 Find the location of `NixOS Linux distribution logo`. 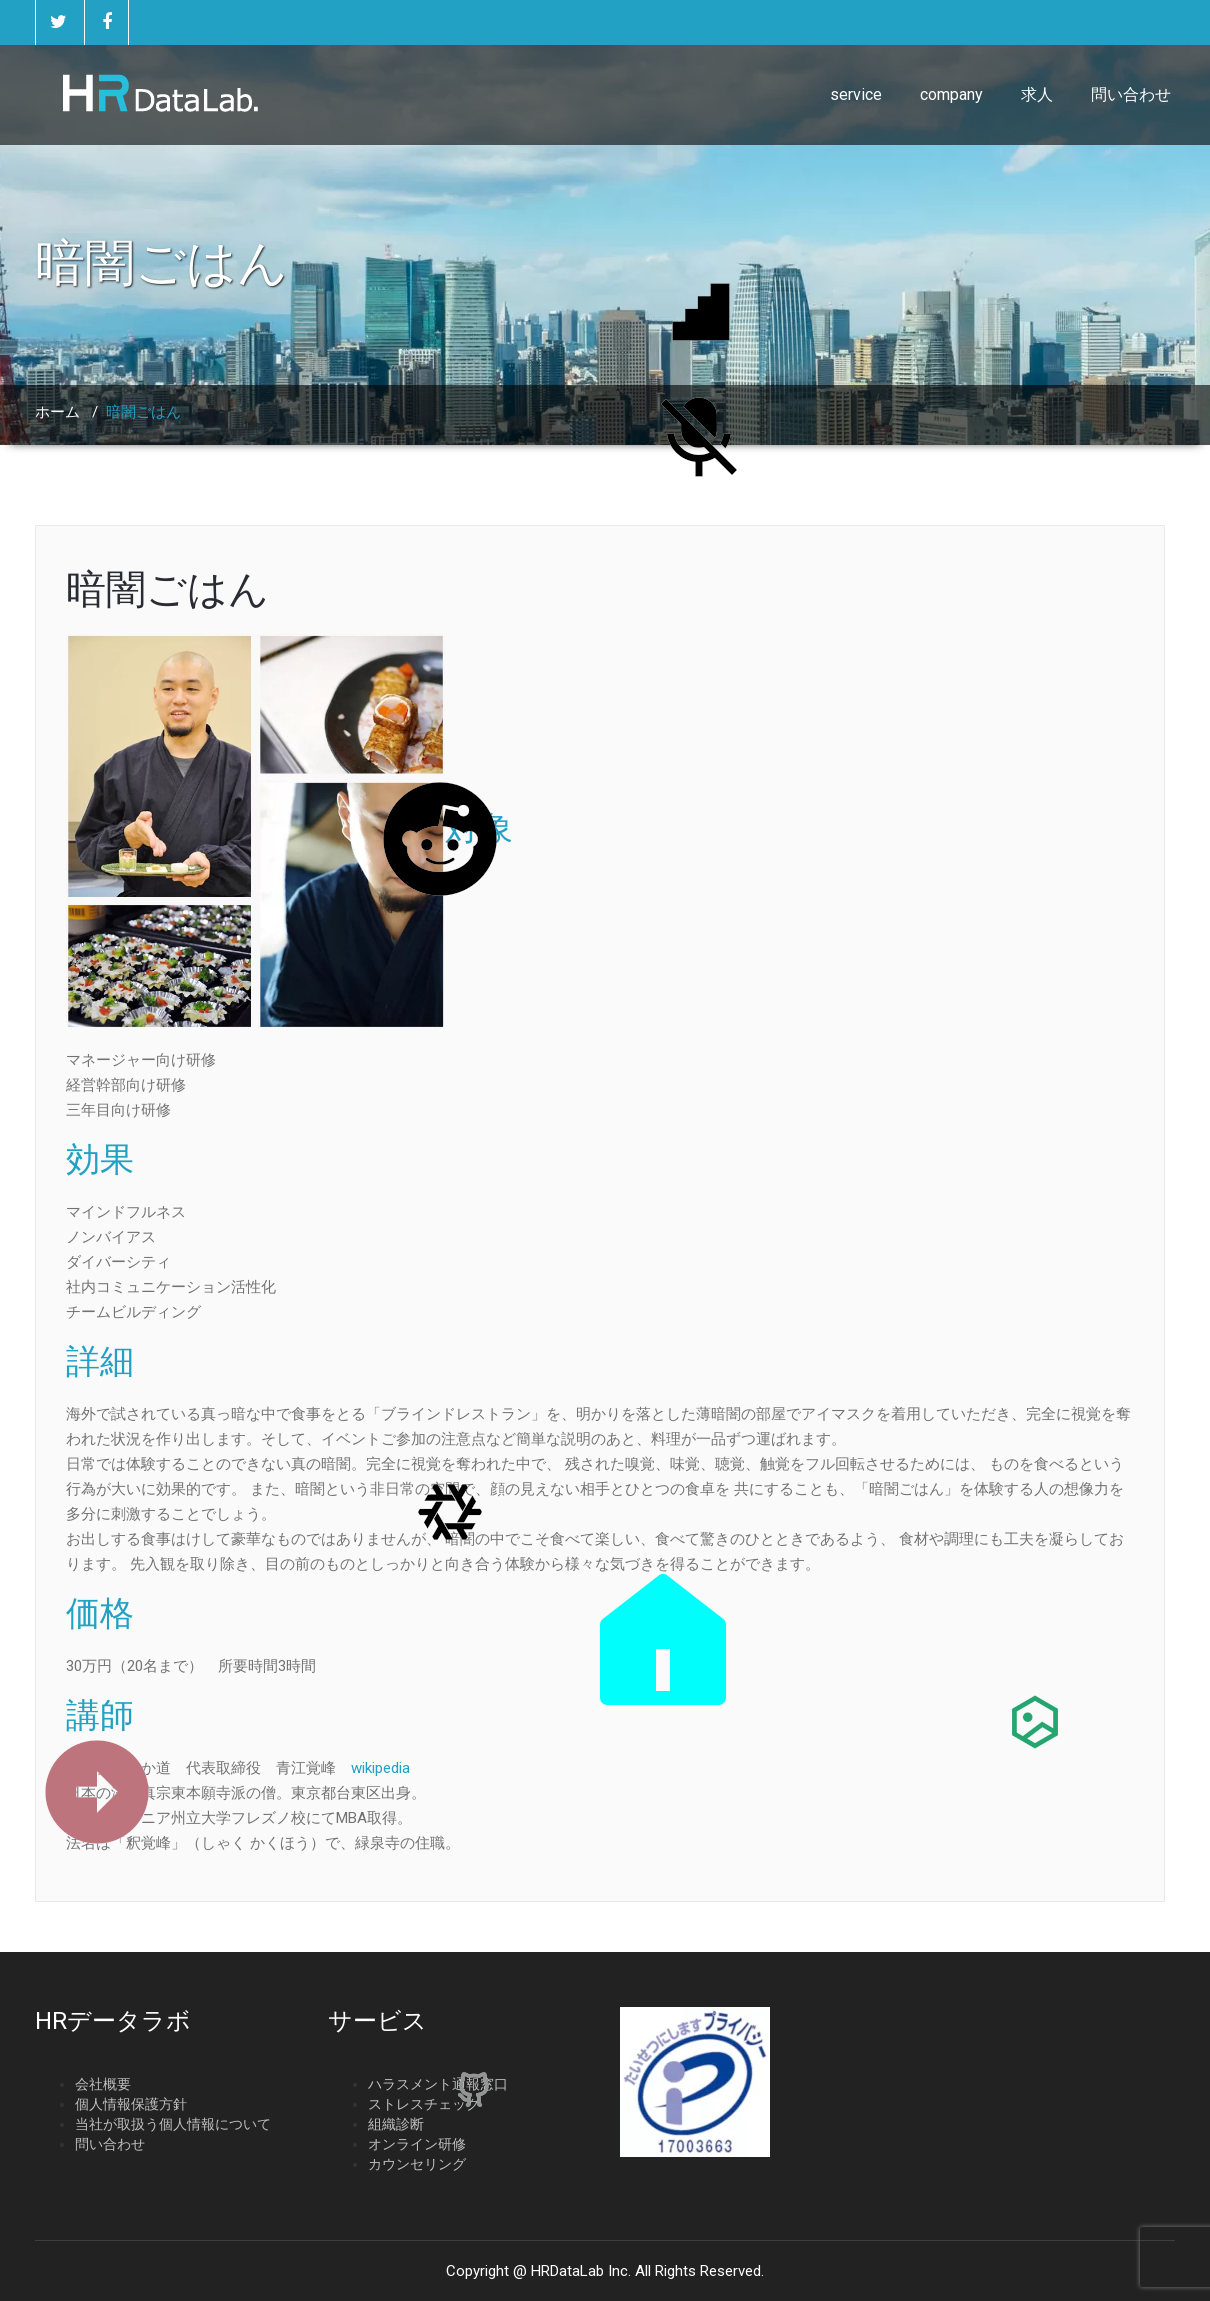

NixOS Linux distribution logo is located at coordinates (450, 1512).